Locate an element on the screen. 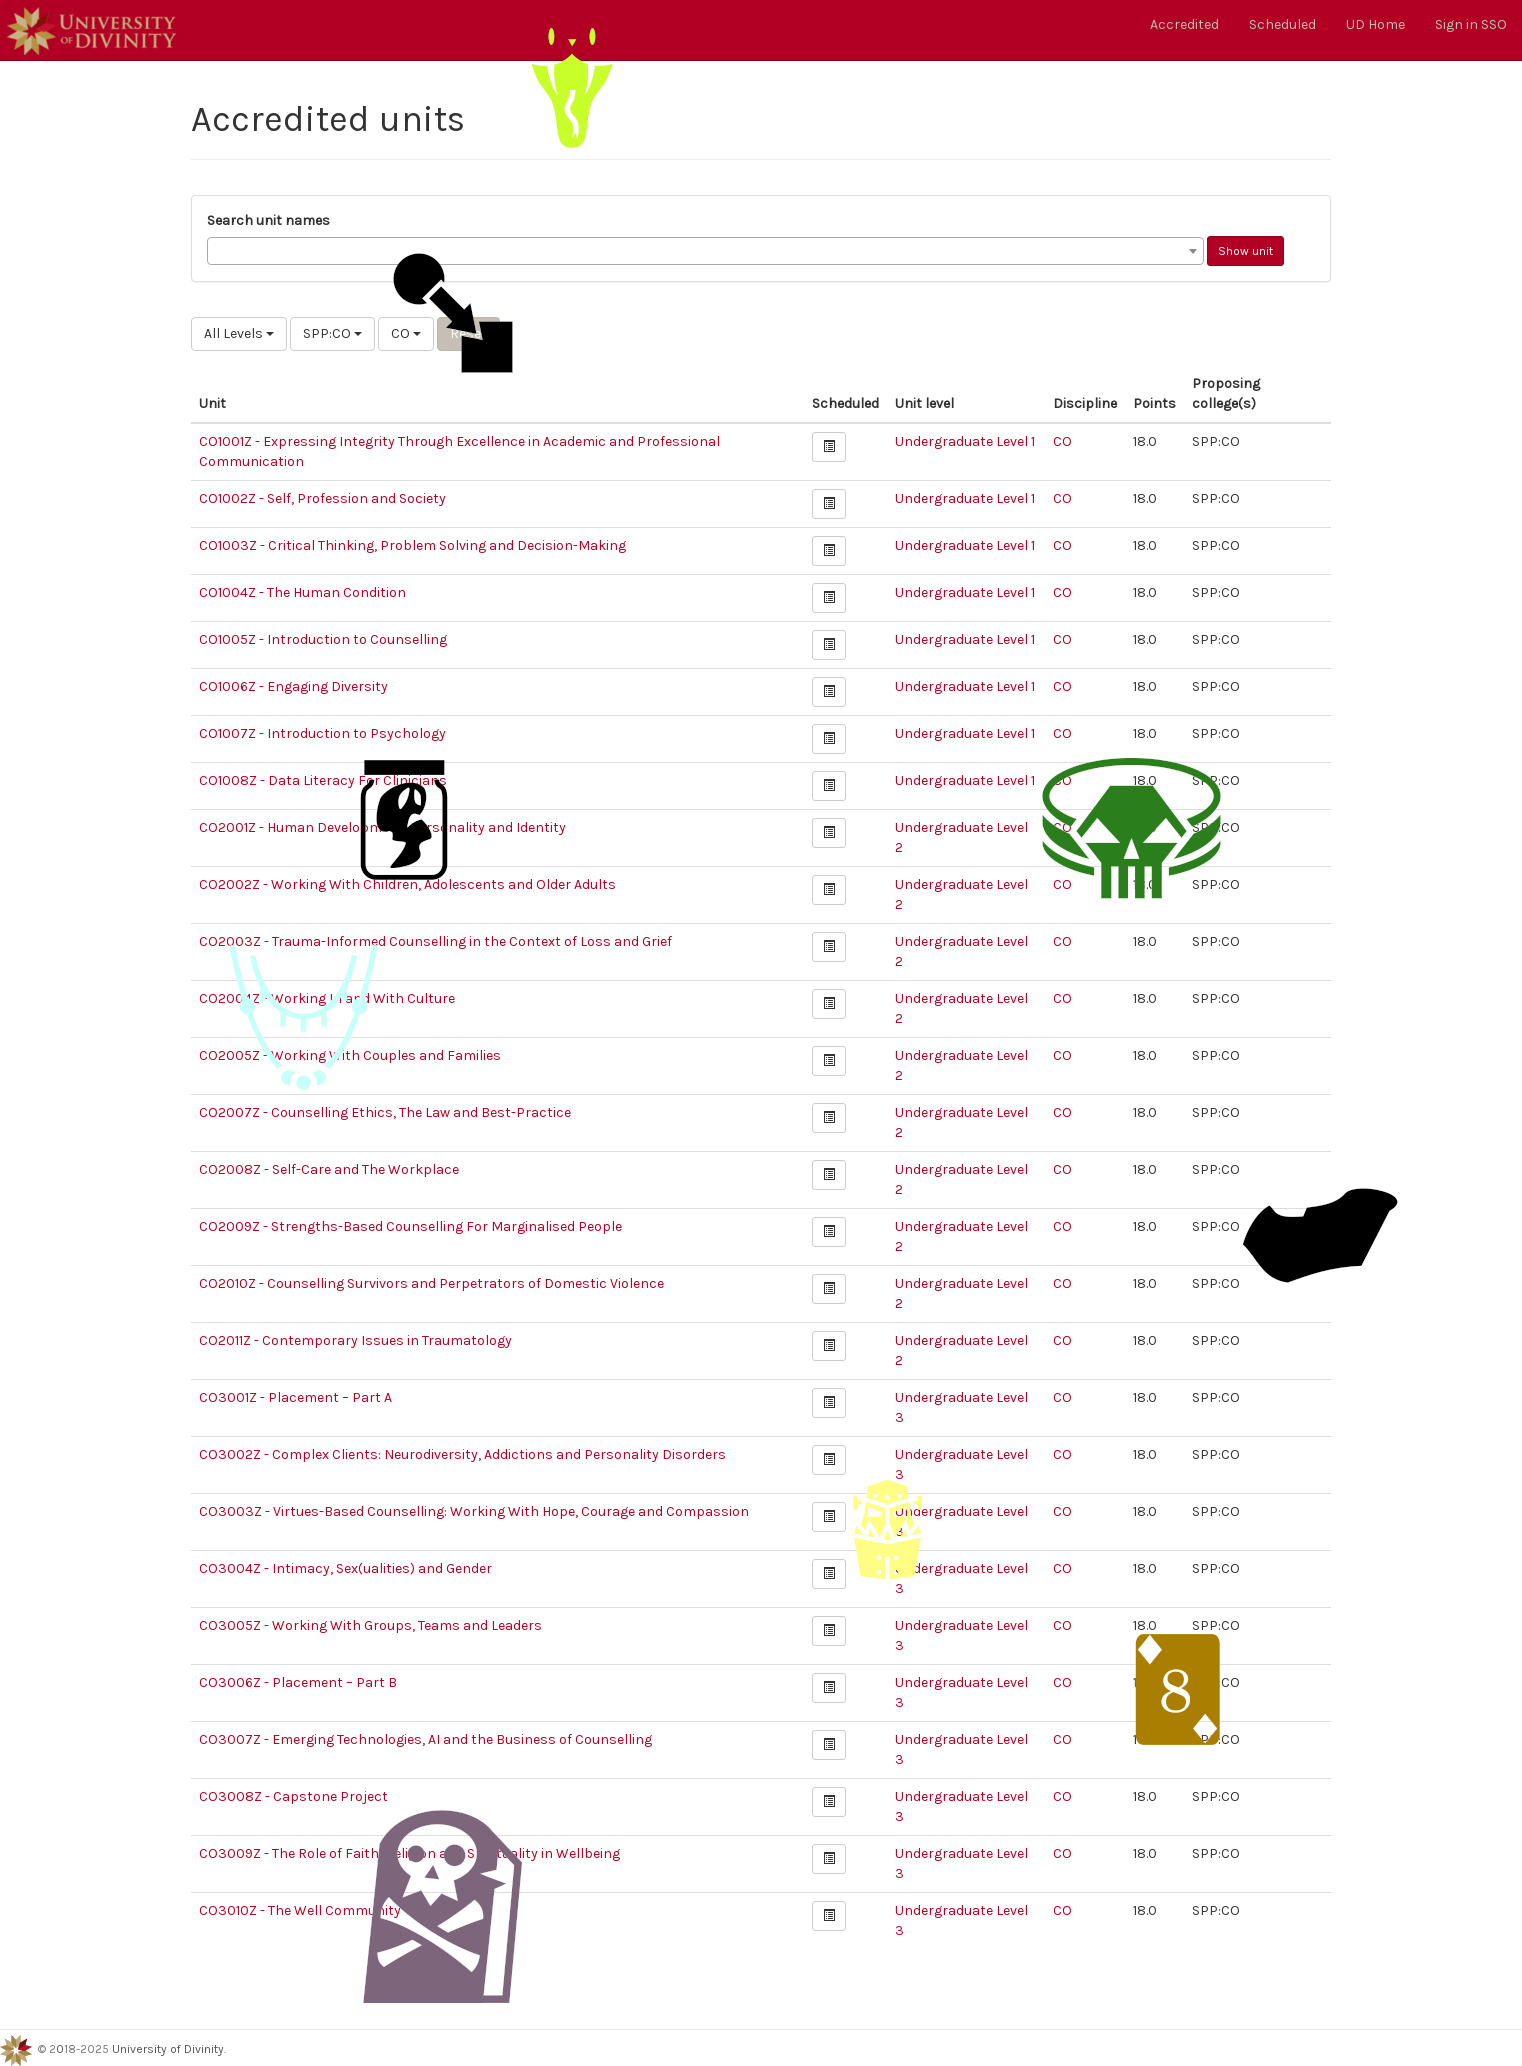 Image resolution: width=1522 pixels, height=2066 pixels. play the 8 of diamonds card is located at coordinates (1177, 1689).